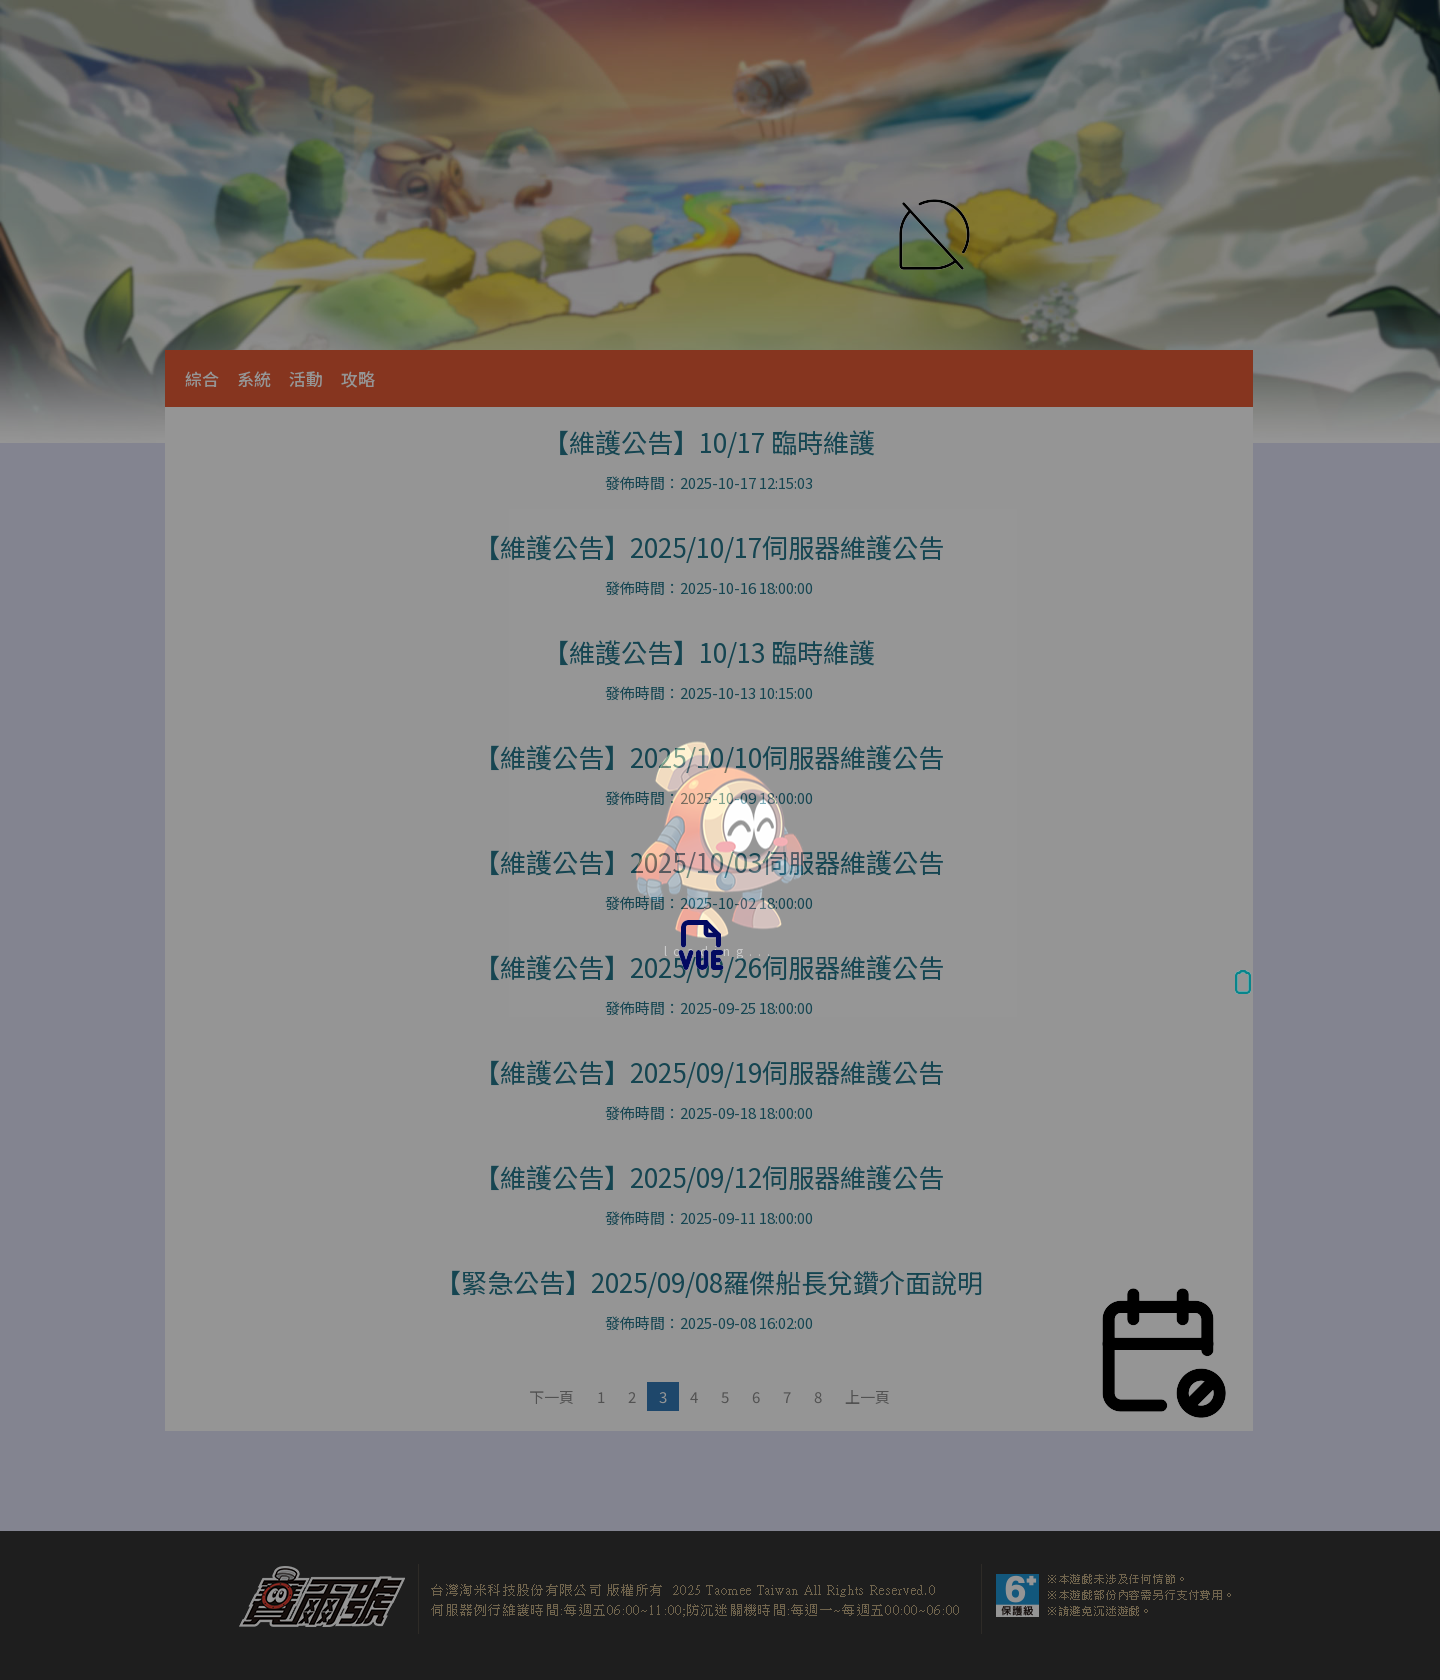 This screenshot has height=1680, width=1440. I want to click on mute or disable chat notifications, so click(933, 236).